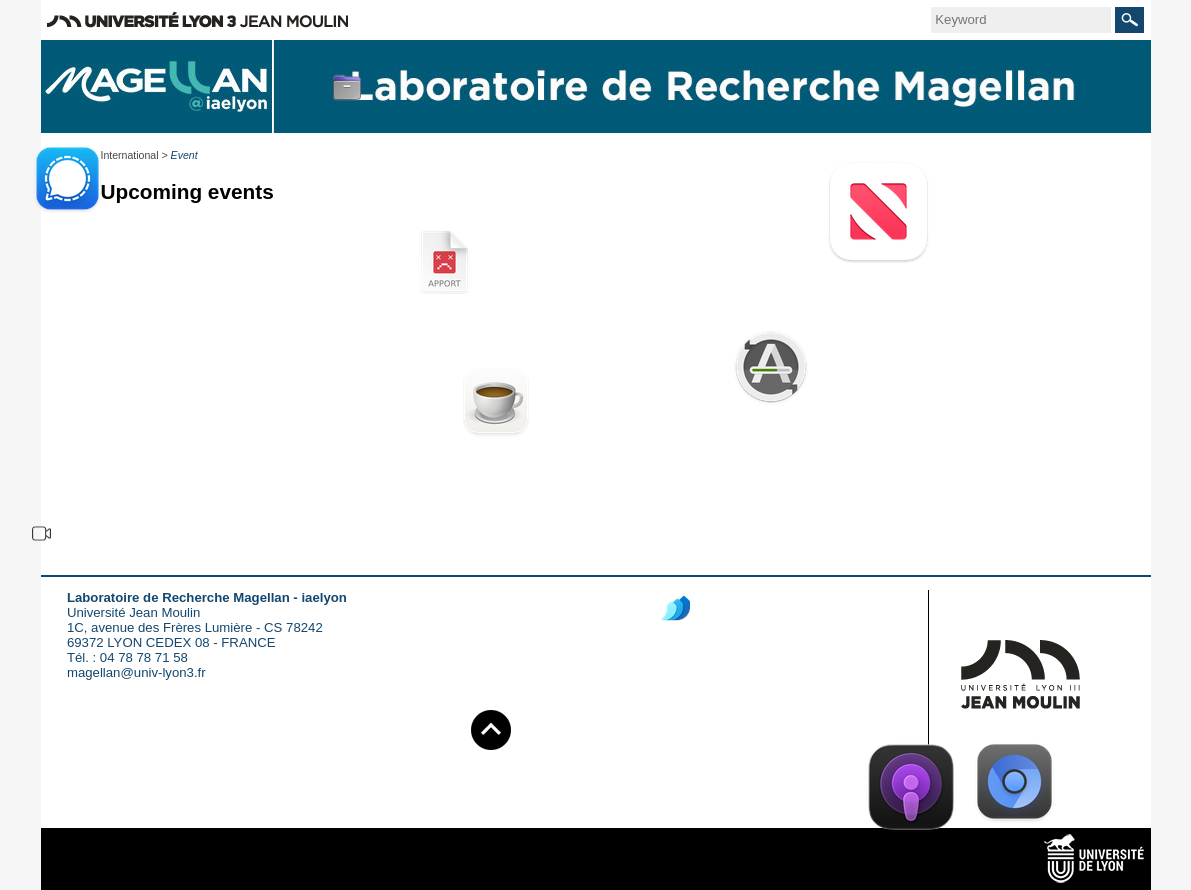 The image size is (1191, 890). What do you see at coordinates (496, 401) in the screenshot?
I see `launch a java application` at bounding box center [496, 401].